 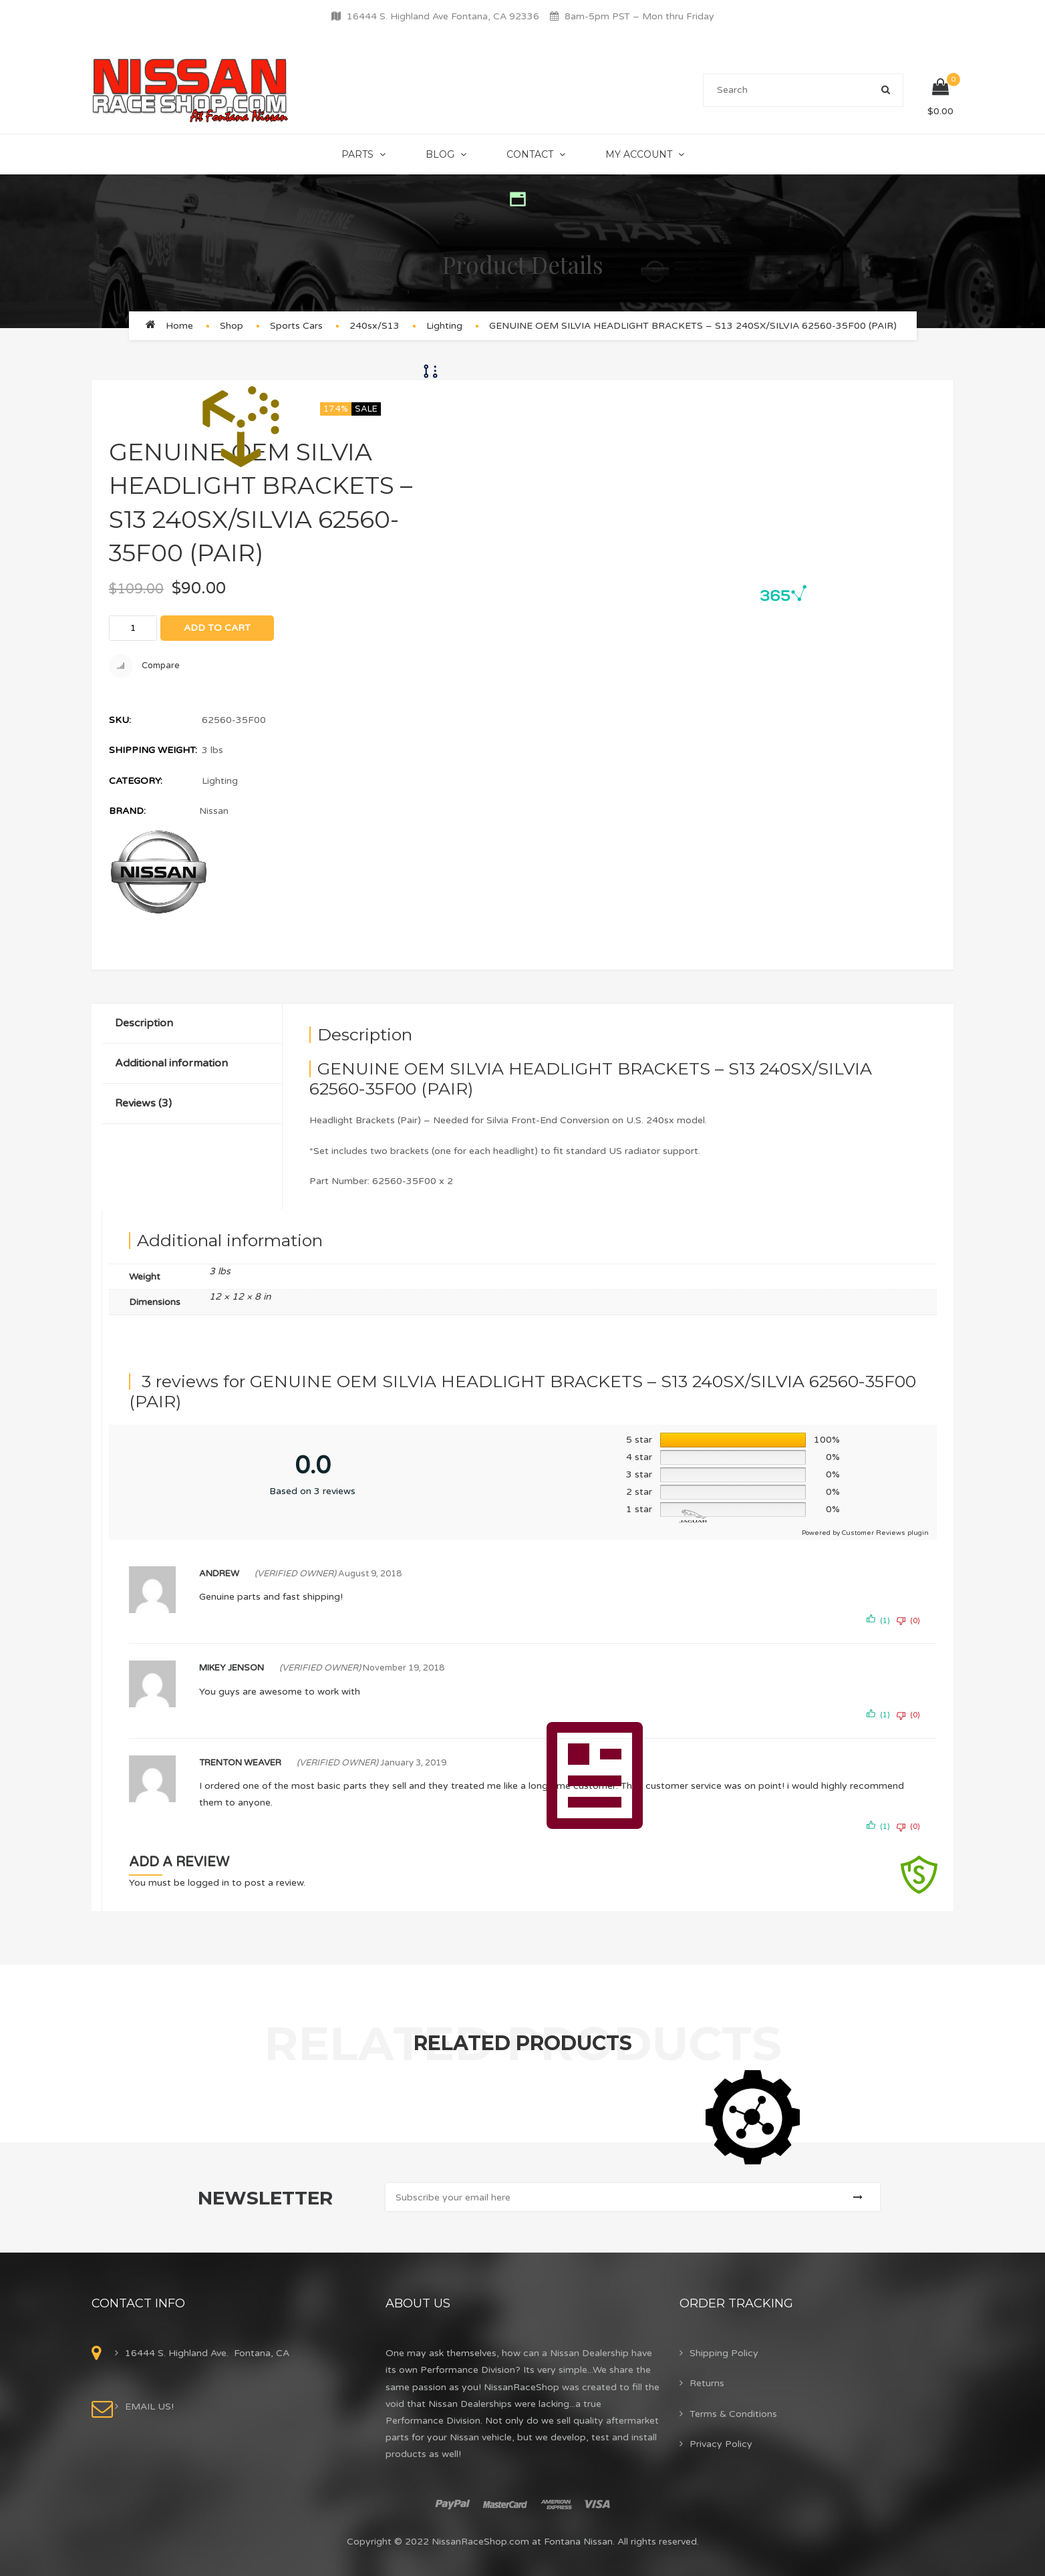 What do you see at coordinates (595, 1775) in the screenshot?
I see `view article or news content` at bounding box center [595, 1775].